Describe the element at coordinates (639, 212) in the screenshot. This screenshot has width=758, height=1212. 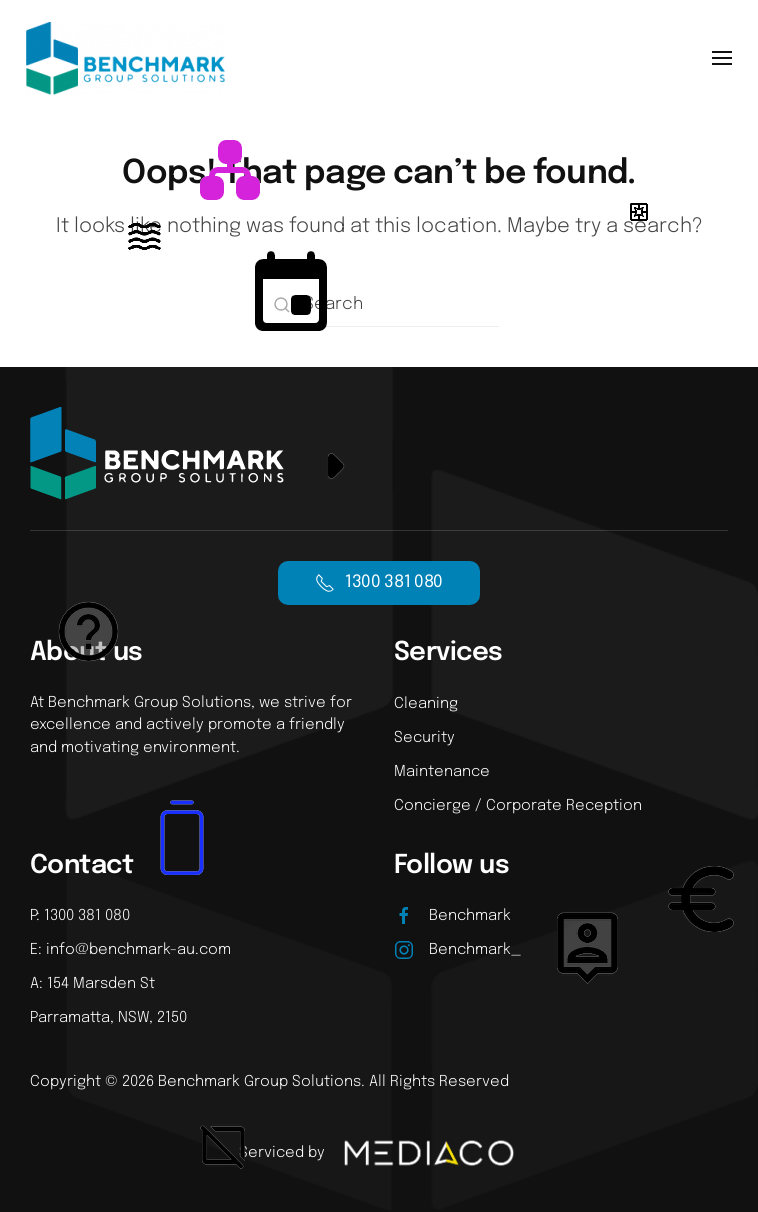
I see `view pages or documents` at that location.